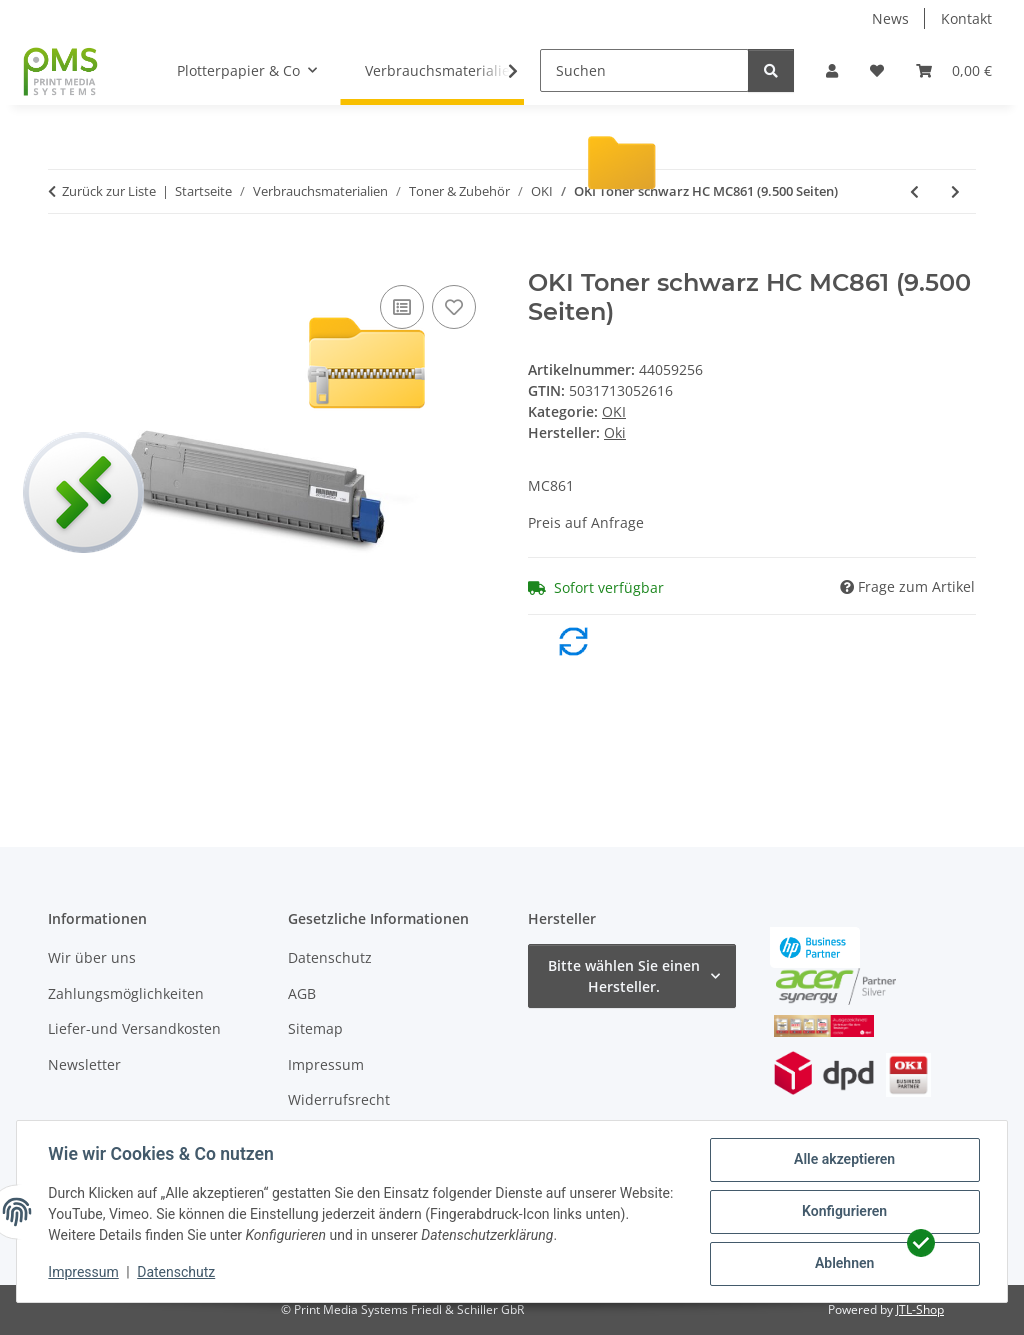  Describe the element at coordinates (573, 641) in the screenshot. I see `indicates OneDrive is currently syncing files` at that location.